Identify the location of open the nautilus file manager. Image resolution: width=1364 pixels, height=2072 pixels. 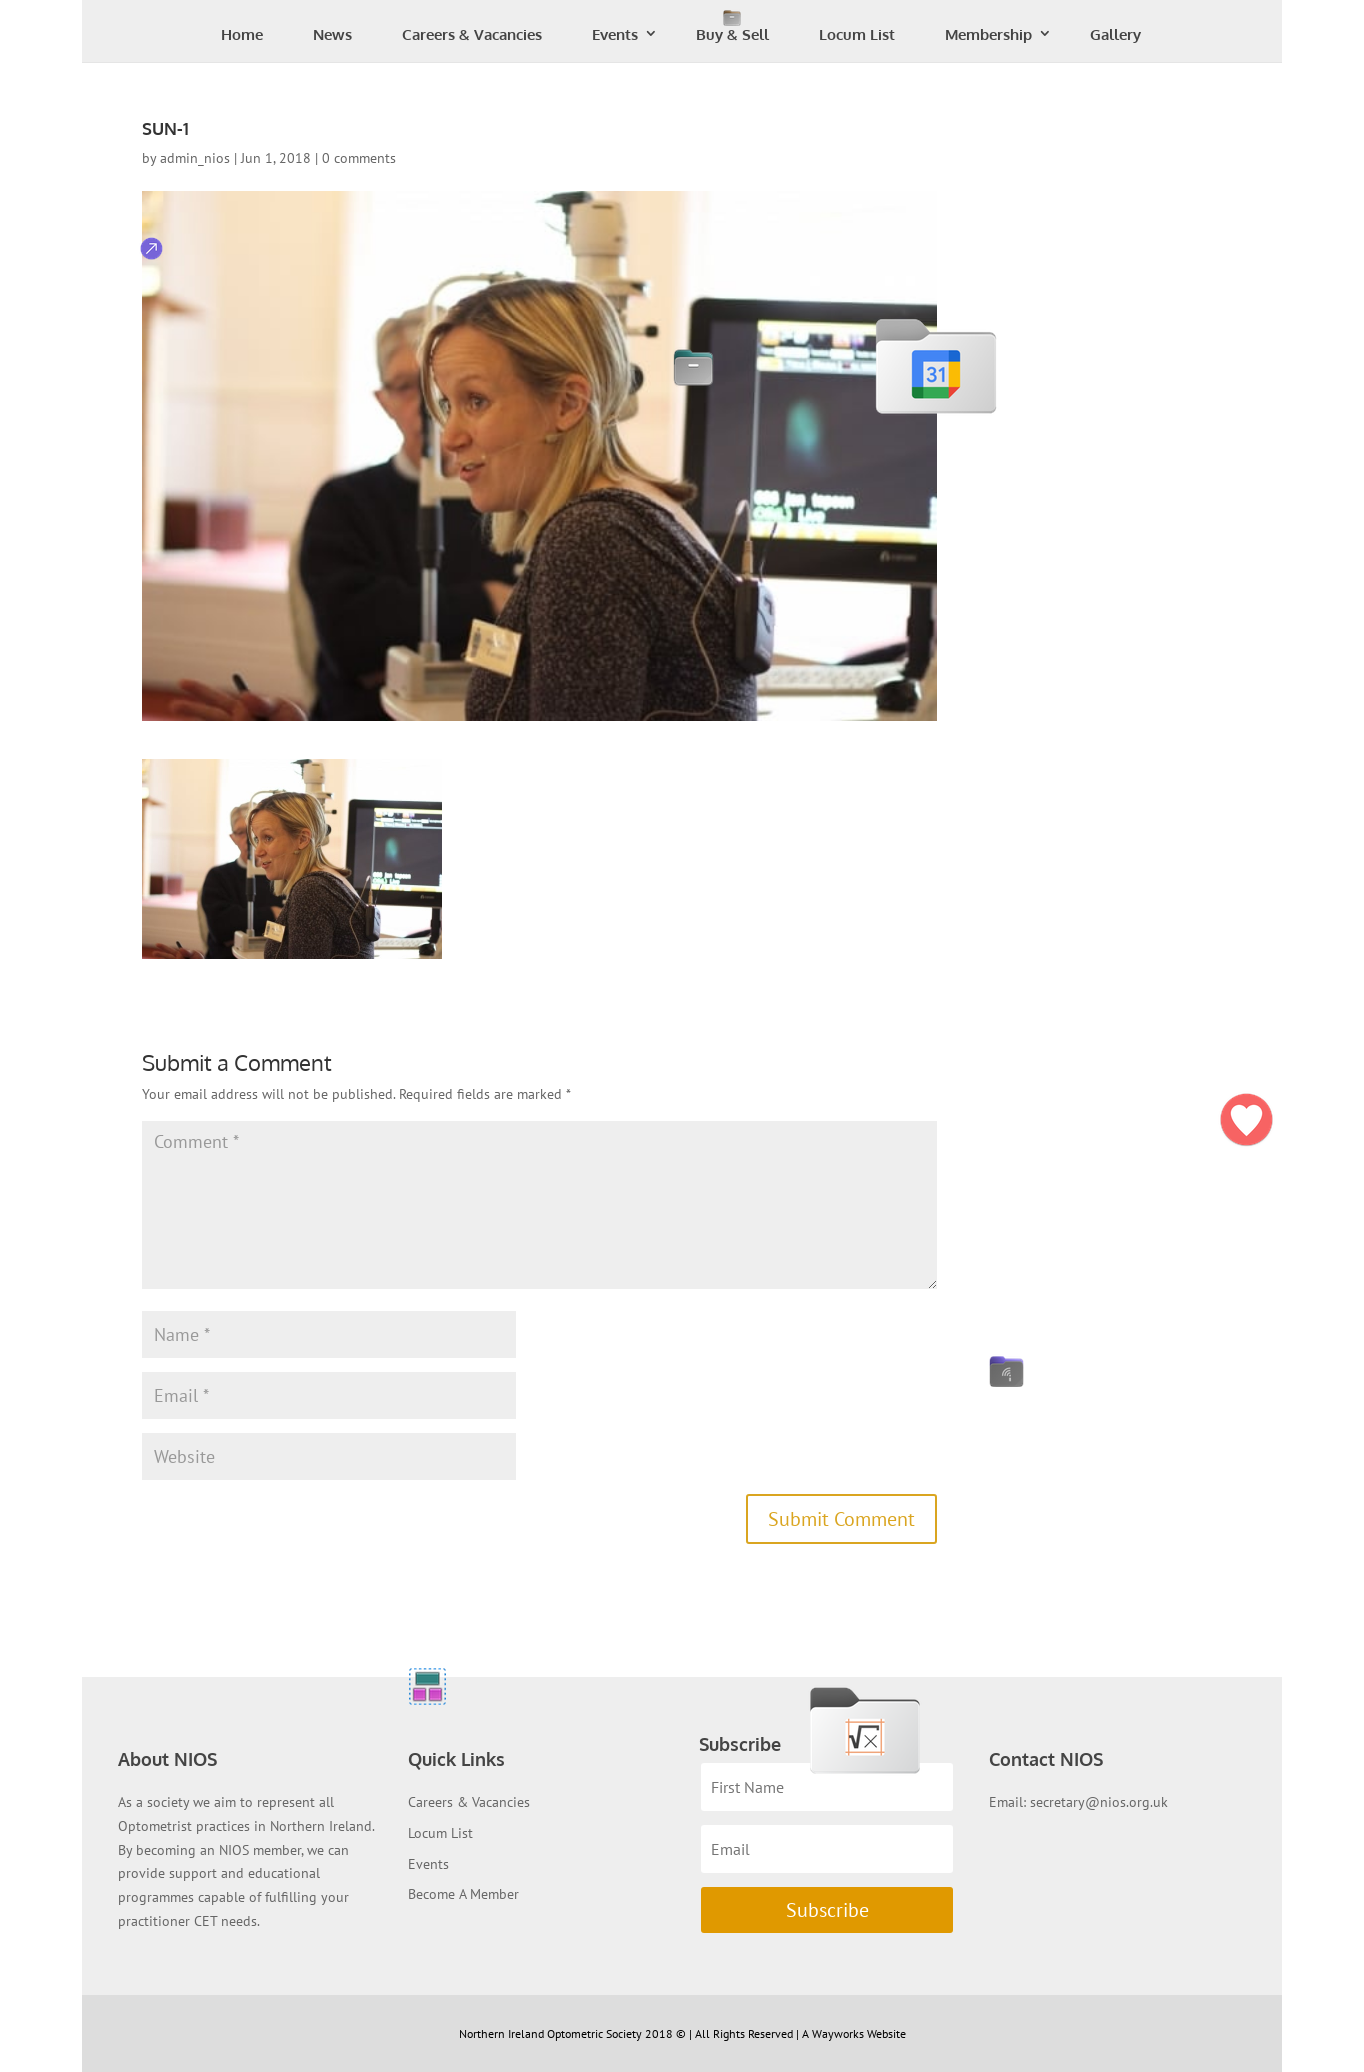
(693, 367).